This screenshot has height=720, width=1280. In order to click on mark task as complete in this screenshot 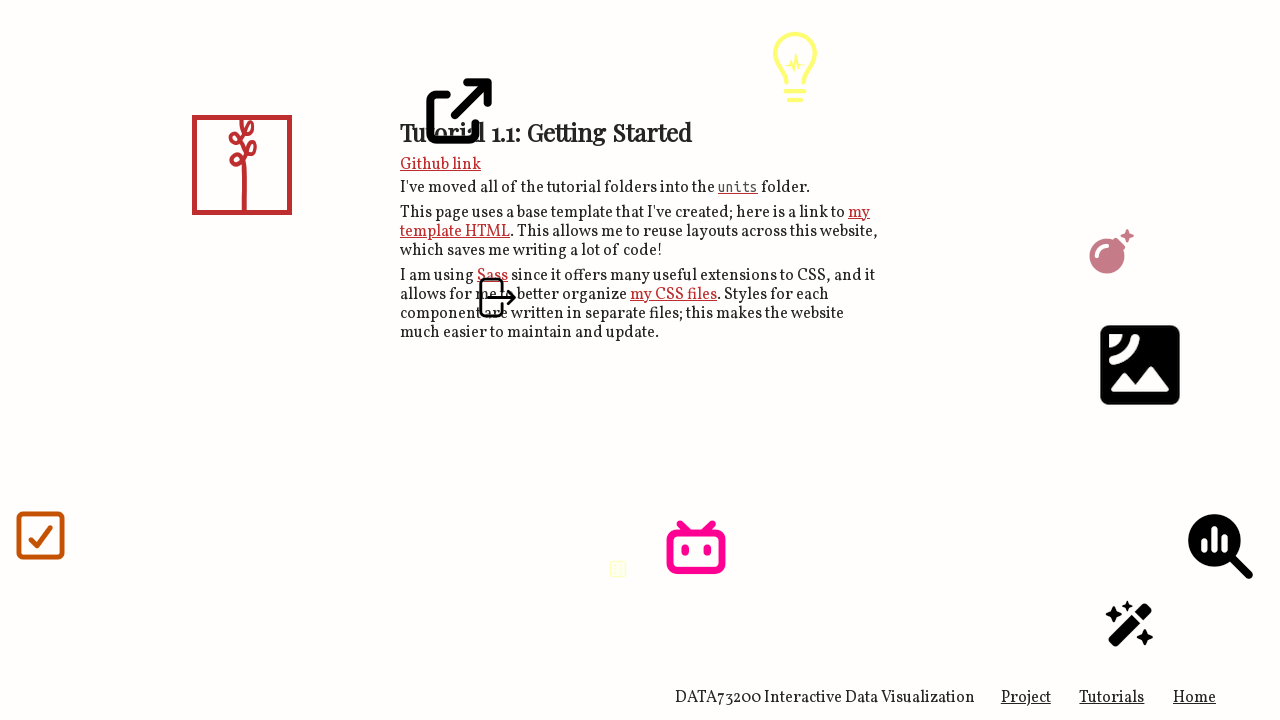, I will do `click(40, 535)`.